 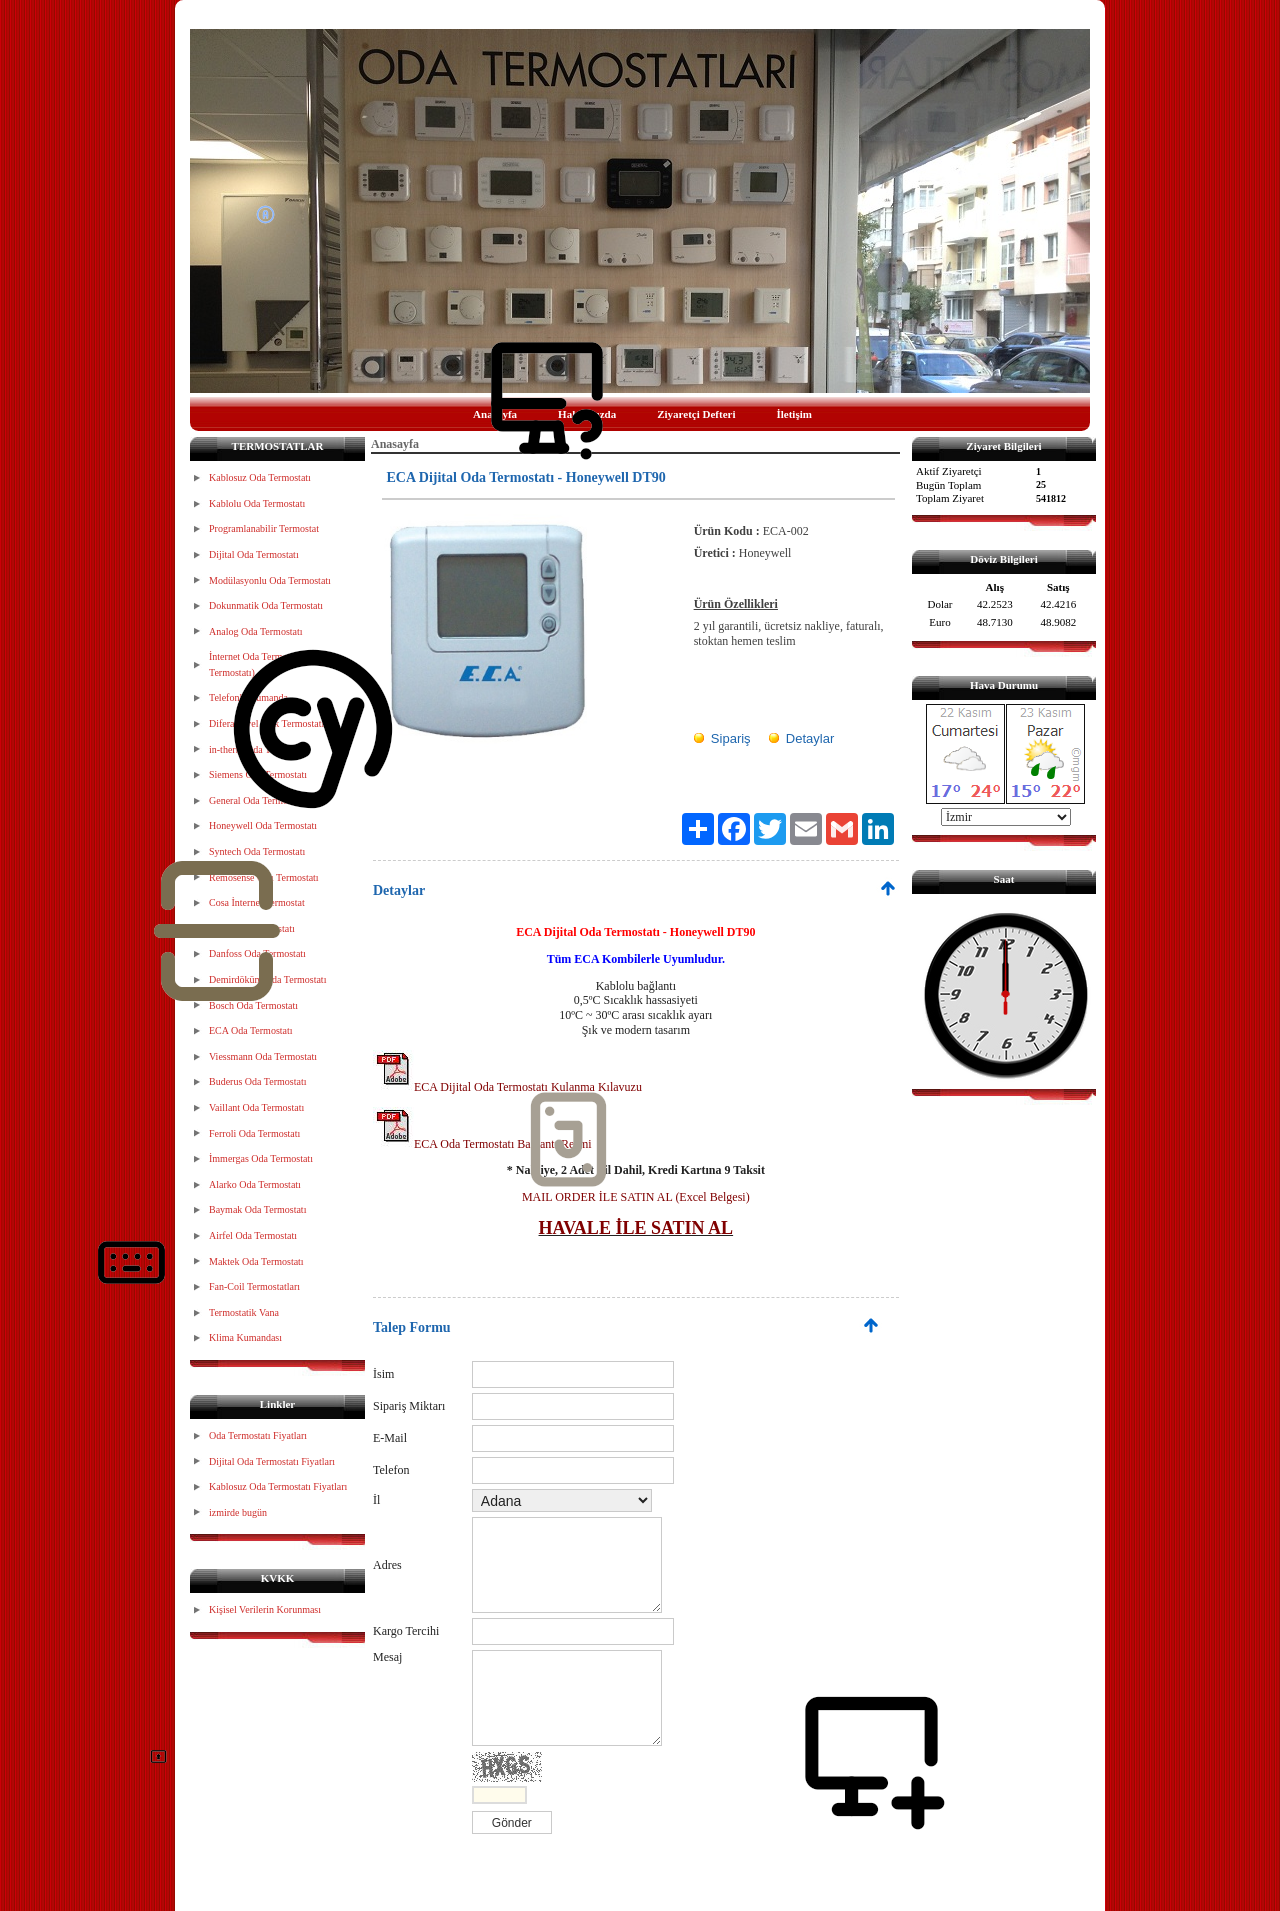 What do you see at coordinates (265, 214) in the screenshot?
I see `indicates an "A" grade or rating` at bounding box center [265, 214].